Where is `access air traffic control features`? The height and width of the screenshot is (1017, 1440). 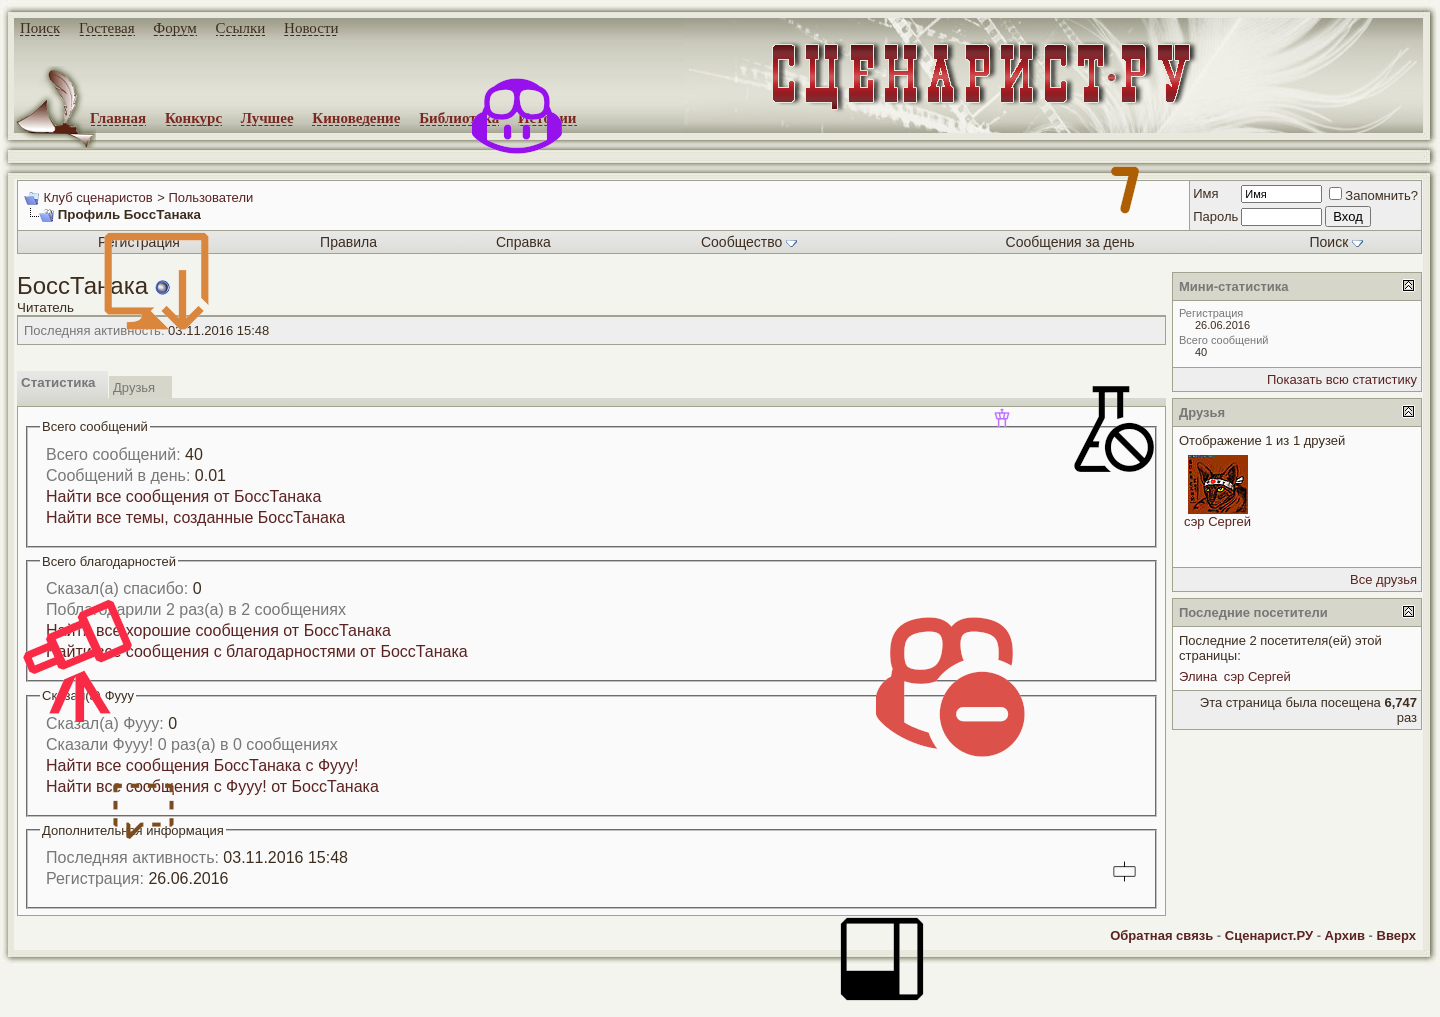
access air traffic control features is located at coordinates (1002, 418).